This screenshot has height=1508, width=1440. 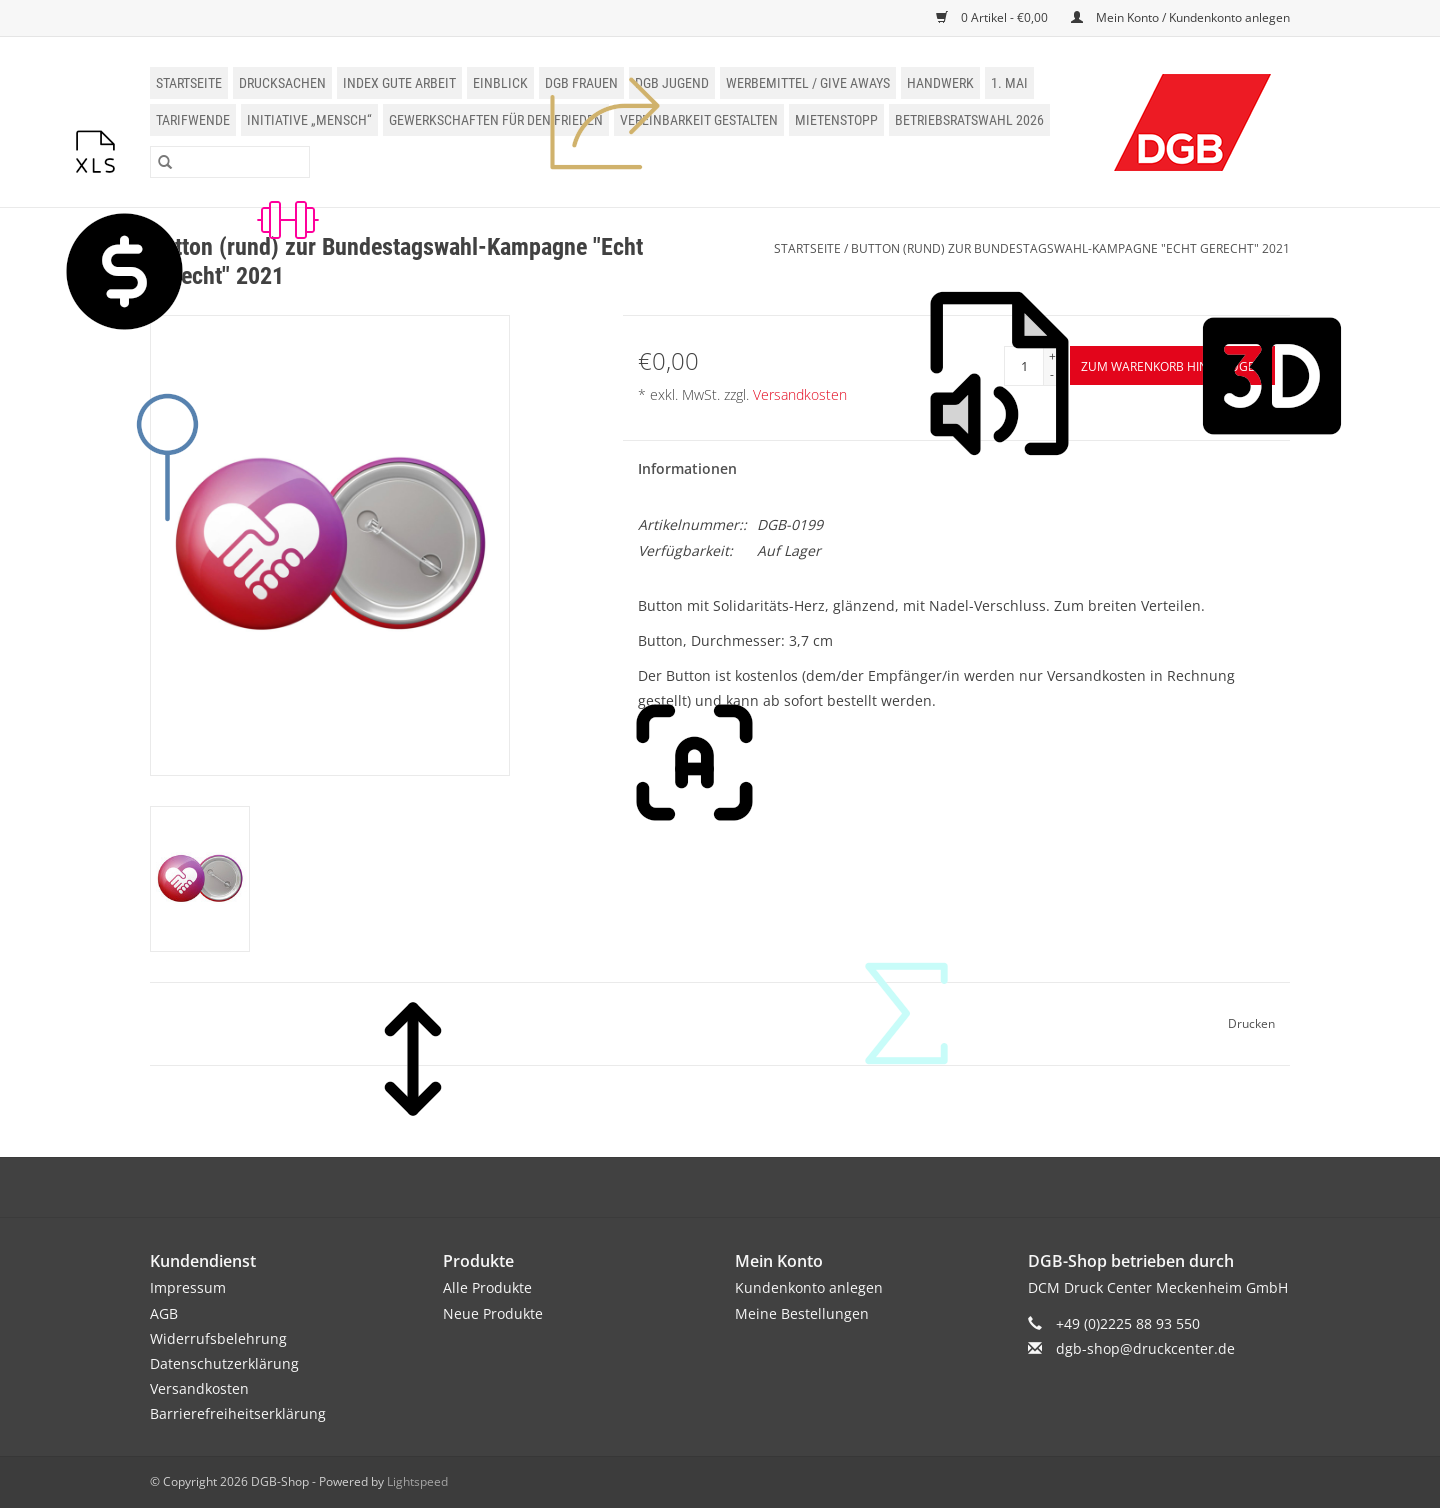 What do you see at coordinates (124, 271) in the screenshot?
I see `view account balance or financial summary` at bounding box center [124, 271].